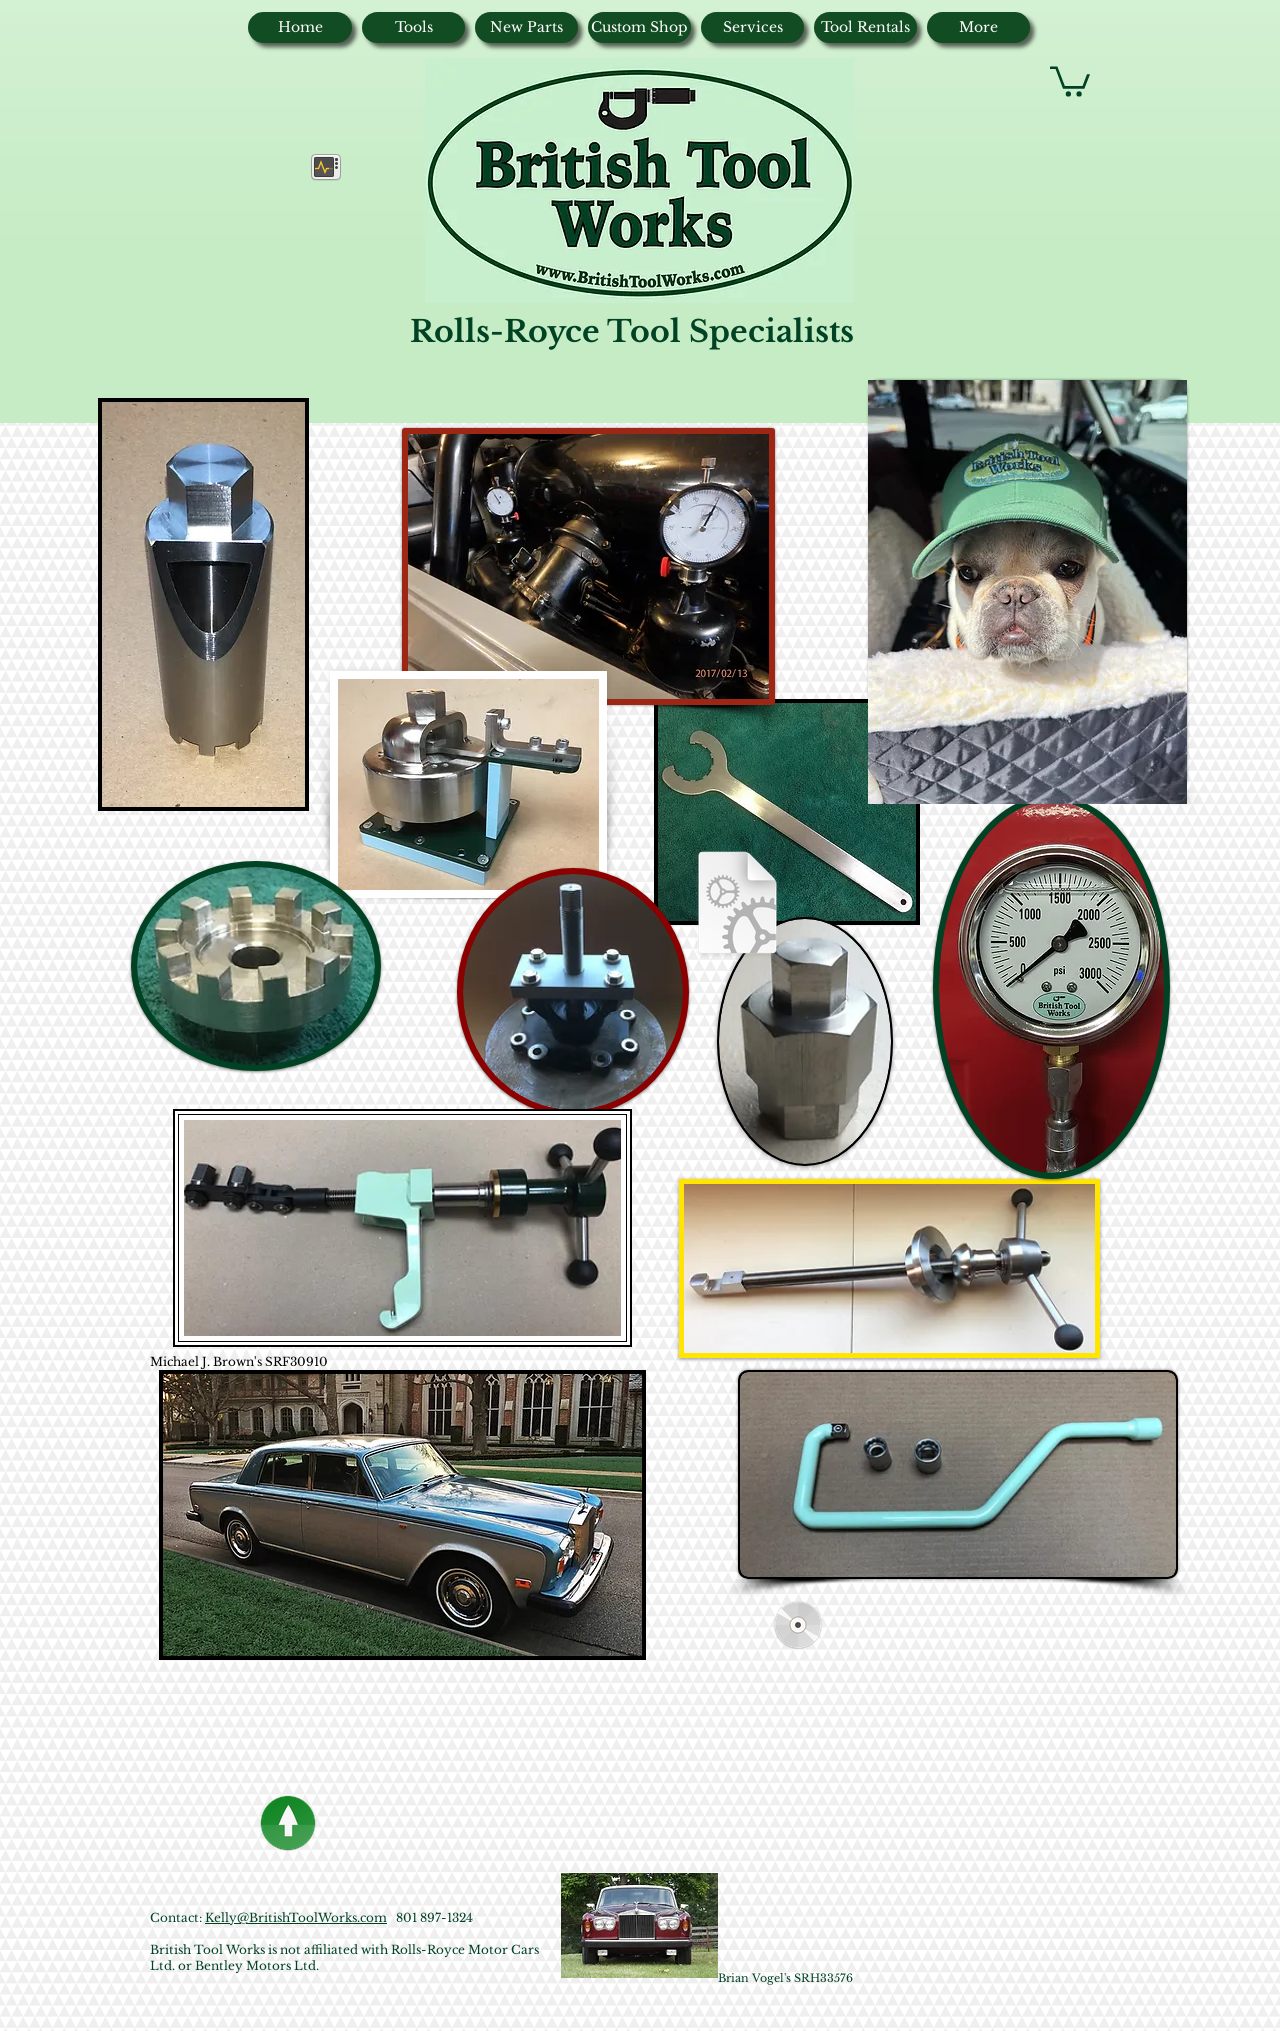 The width and height of the screenshot is (1280, 2031). I want to click on shared library file used by system applications, so click(737, 904).